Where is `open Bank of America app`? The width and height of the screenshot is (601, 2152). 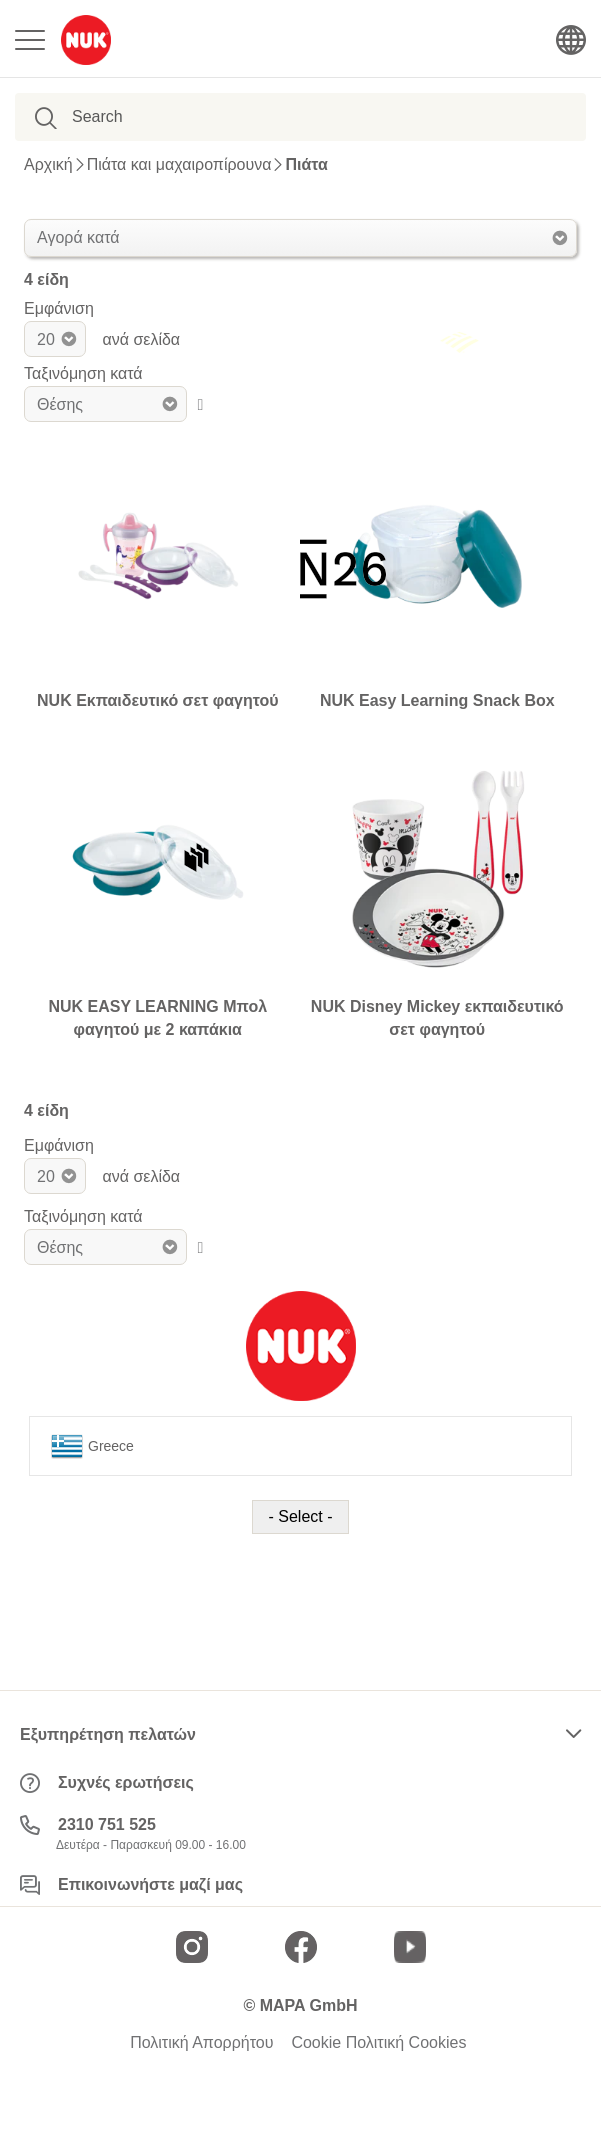
open Bank of America app is located at coordinates (459, 342).